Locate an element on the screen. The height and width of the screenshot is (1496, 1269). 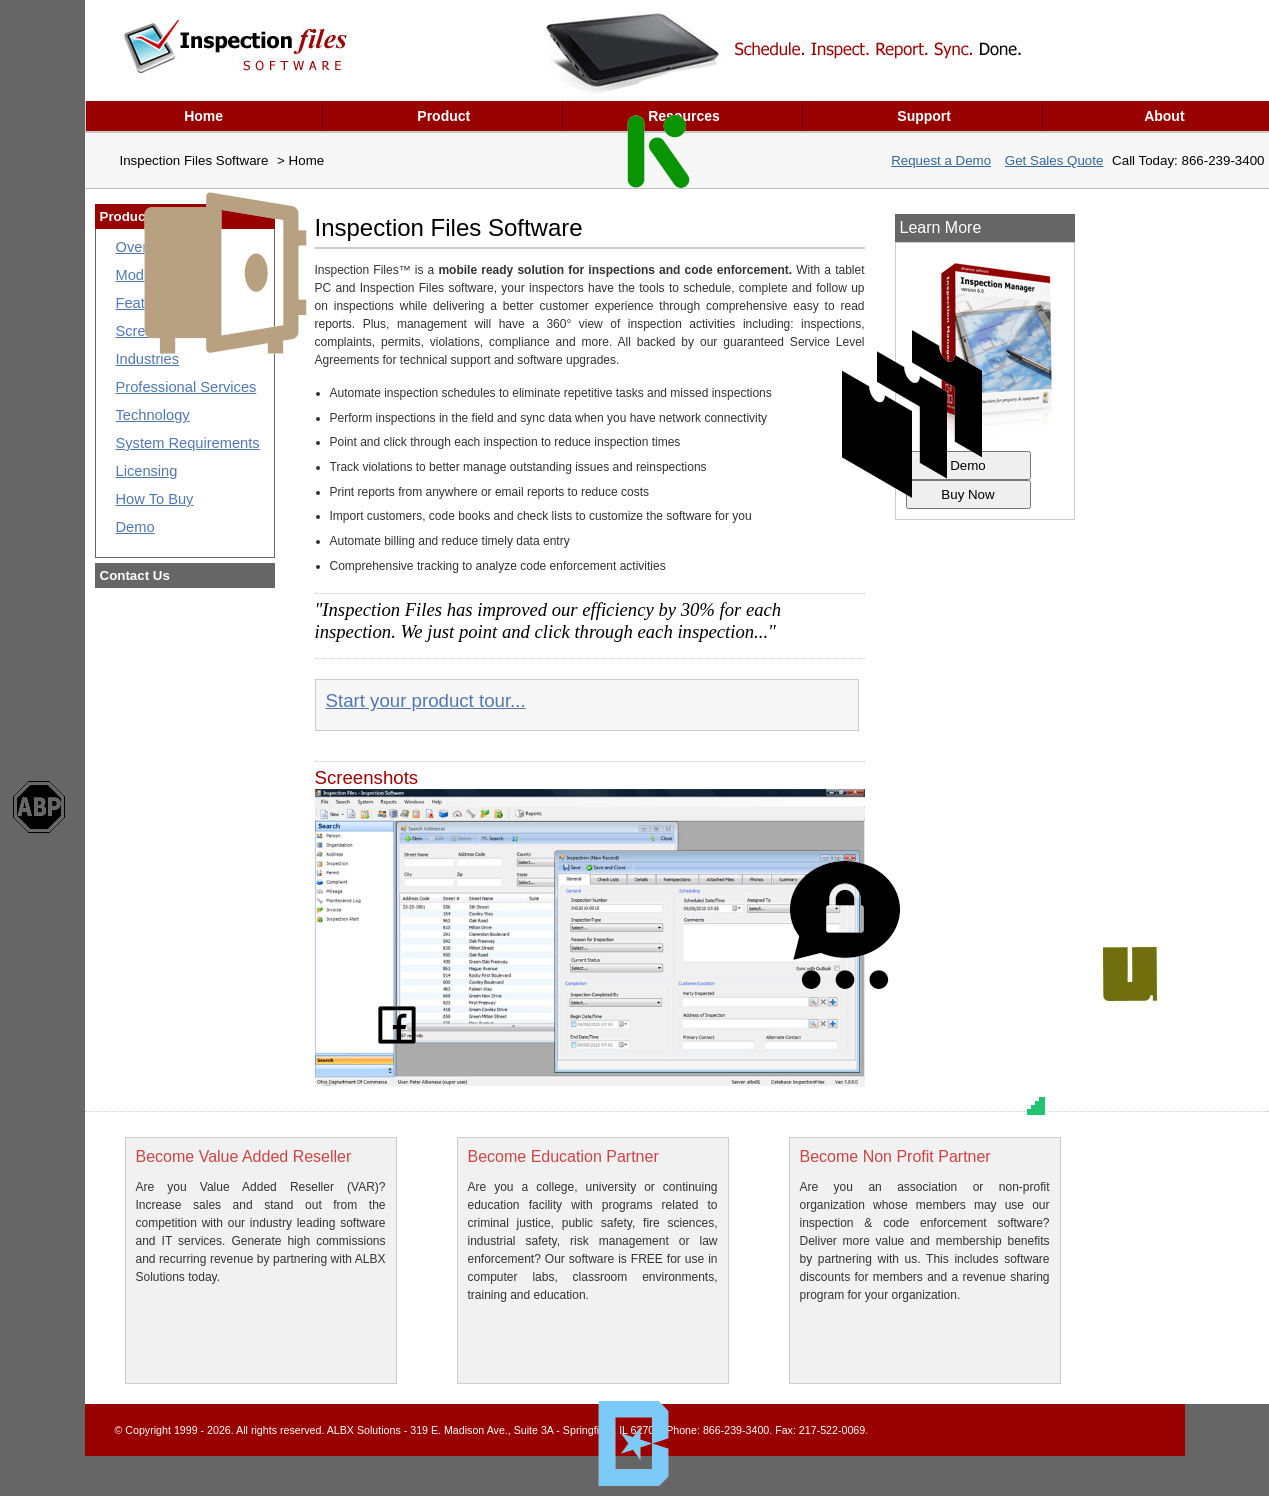
kaios mobile operating system logo is located at coordinates (658, 151).